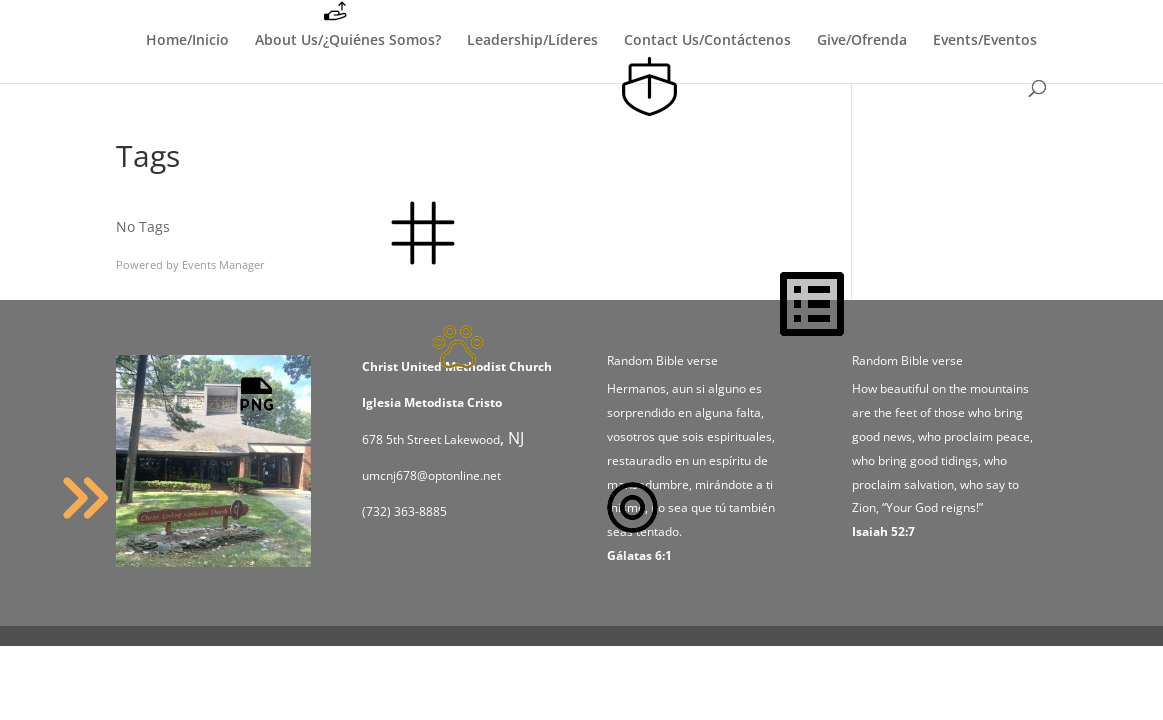 The image size is (1163, 720). I want to click on upload or send a file, so click(336, 12).